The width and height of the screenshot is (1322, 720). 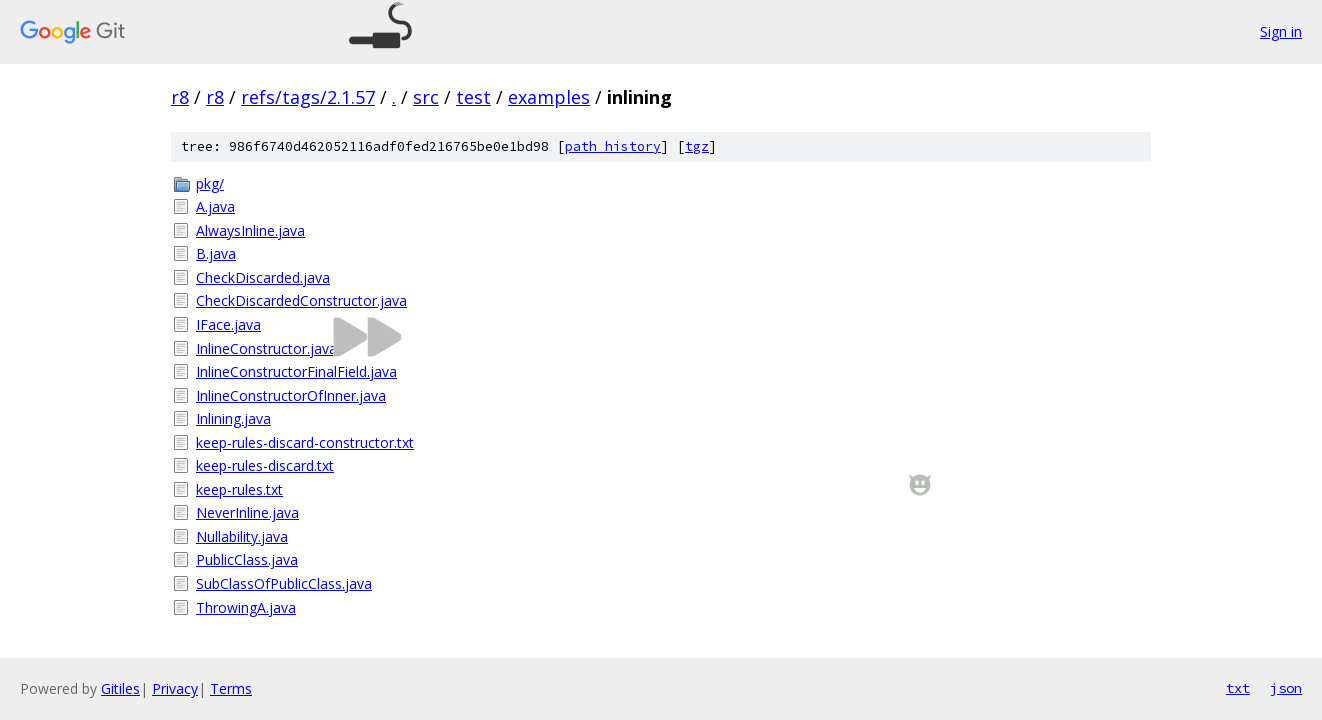 I want to click on insert a mischievous or playful emoji, so click(x=920, y=485).